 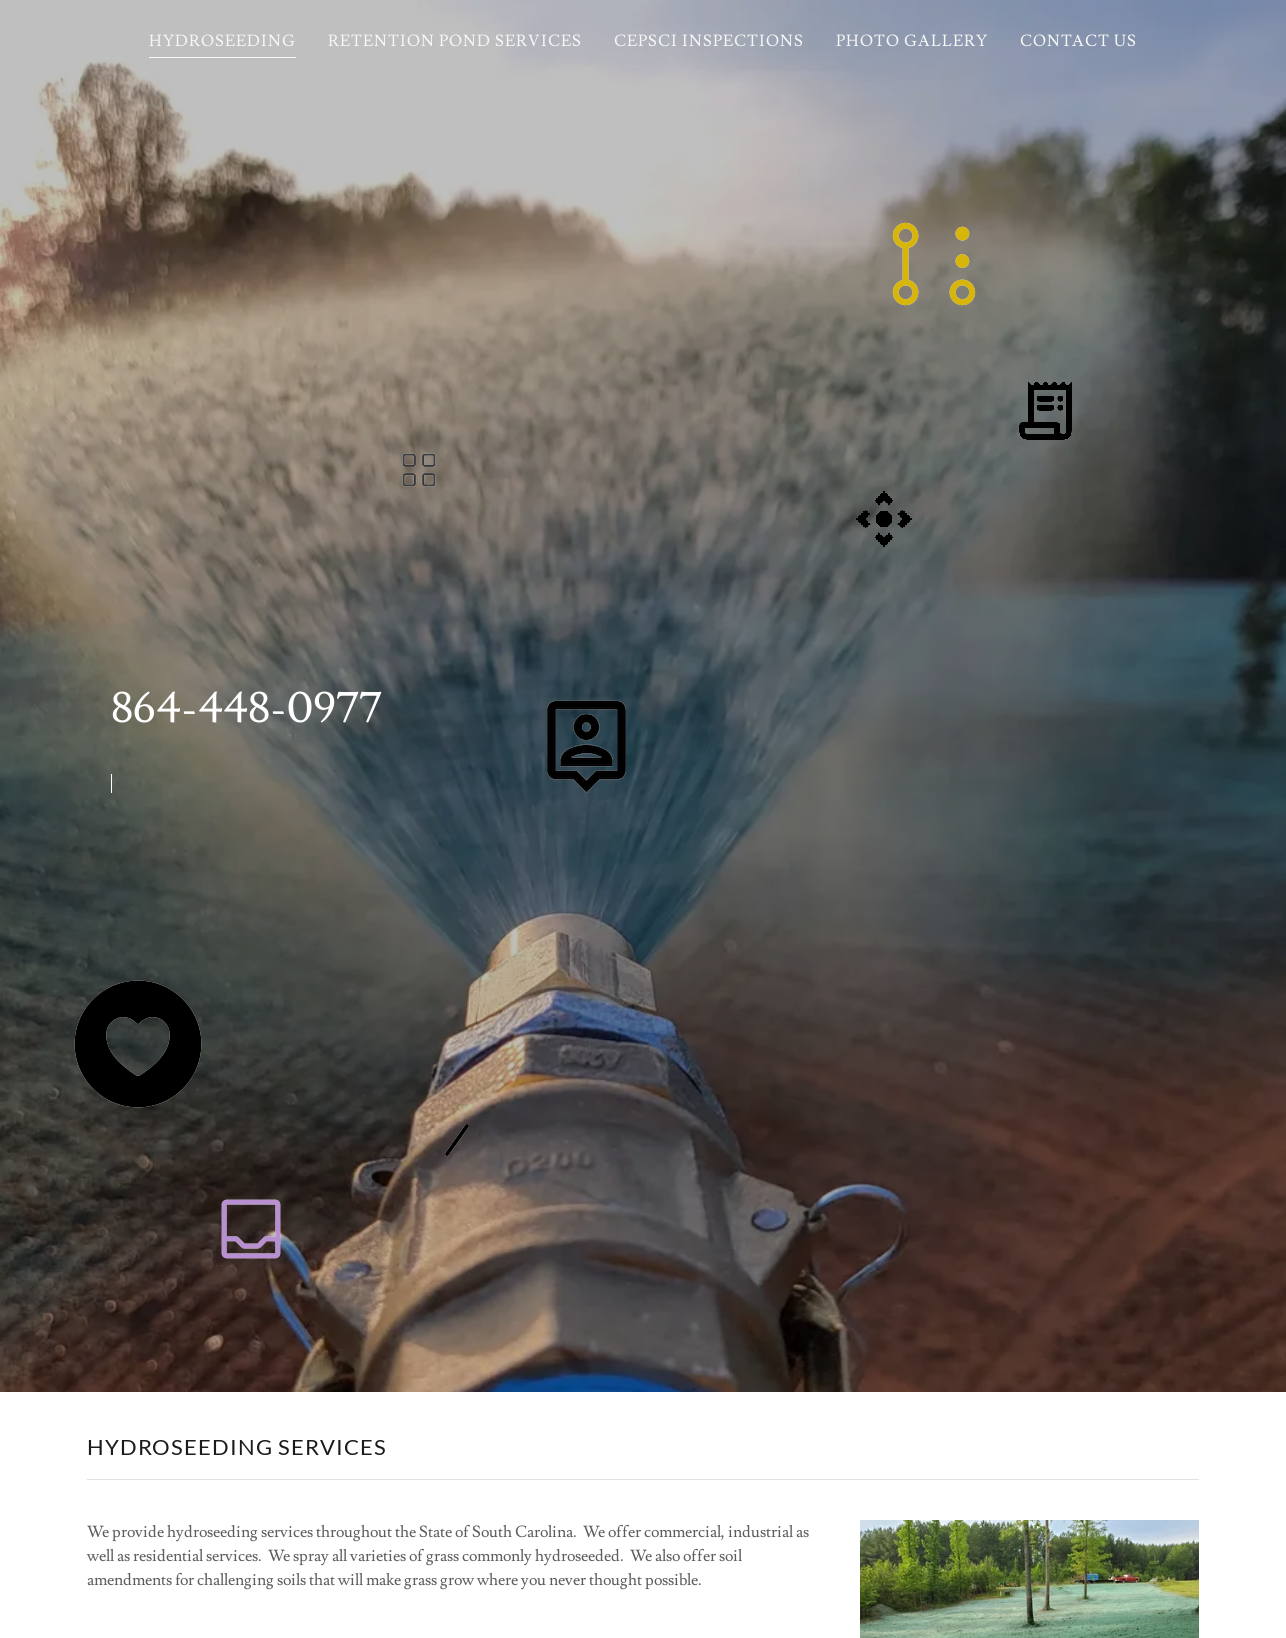 I want to click on add to favorites, so click(x=138, y=1044).